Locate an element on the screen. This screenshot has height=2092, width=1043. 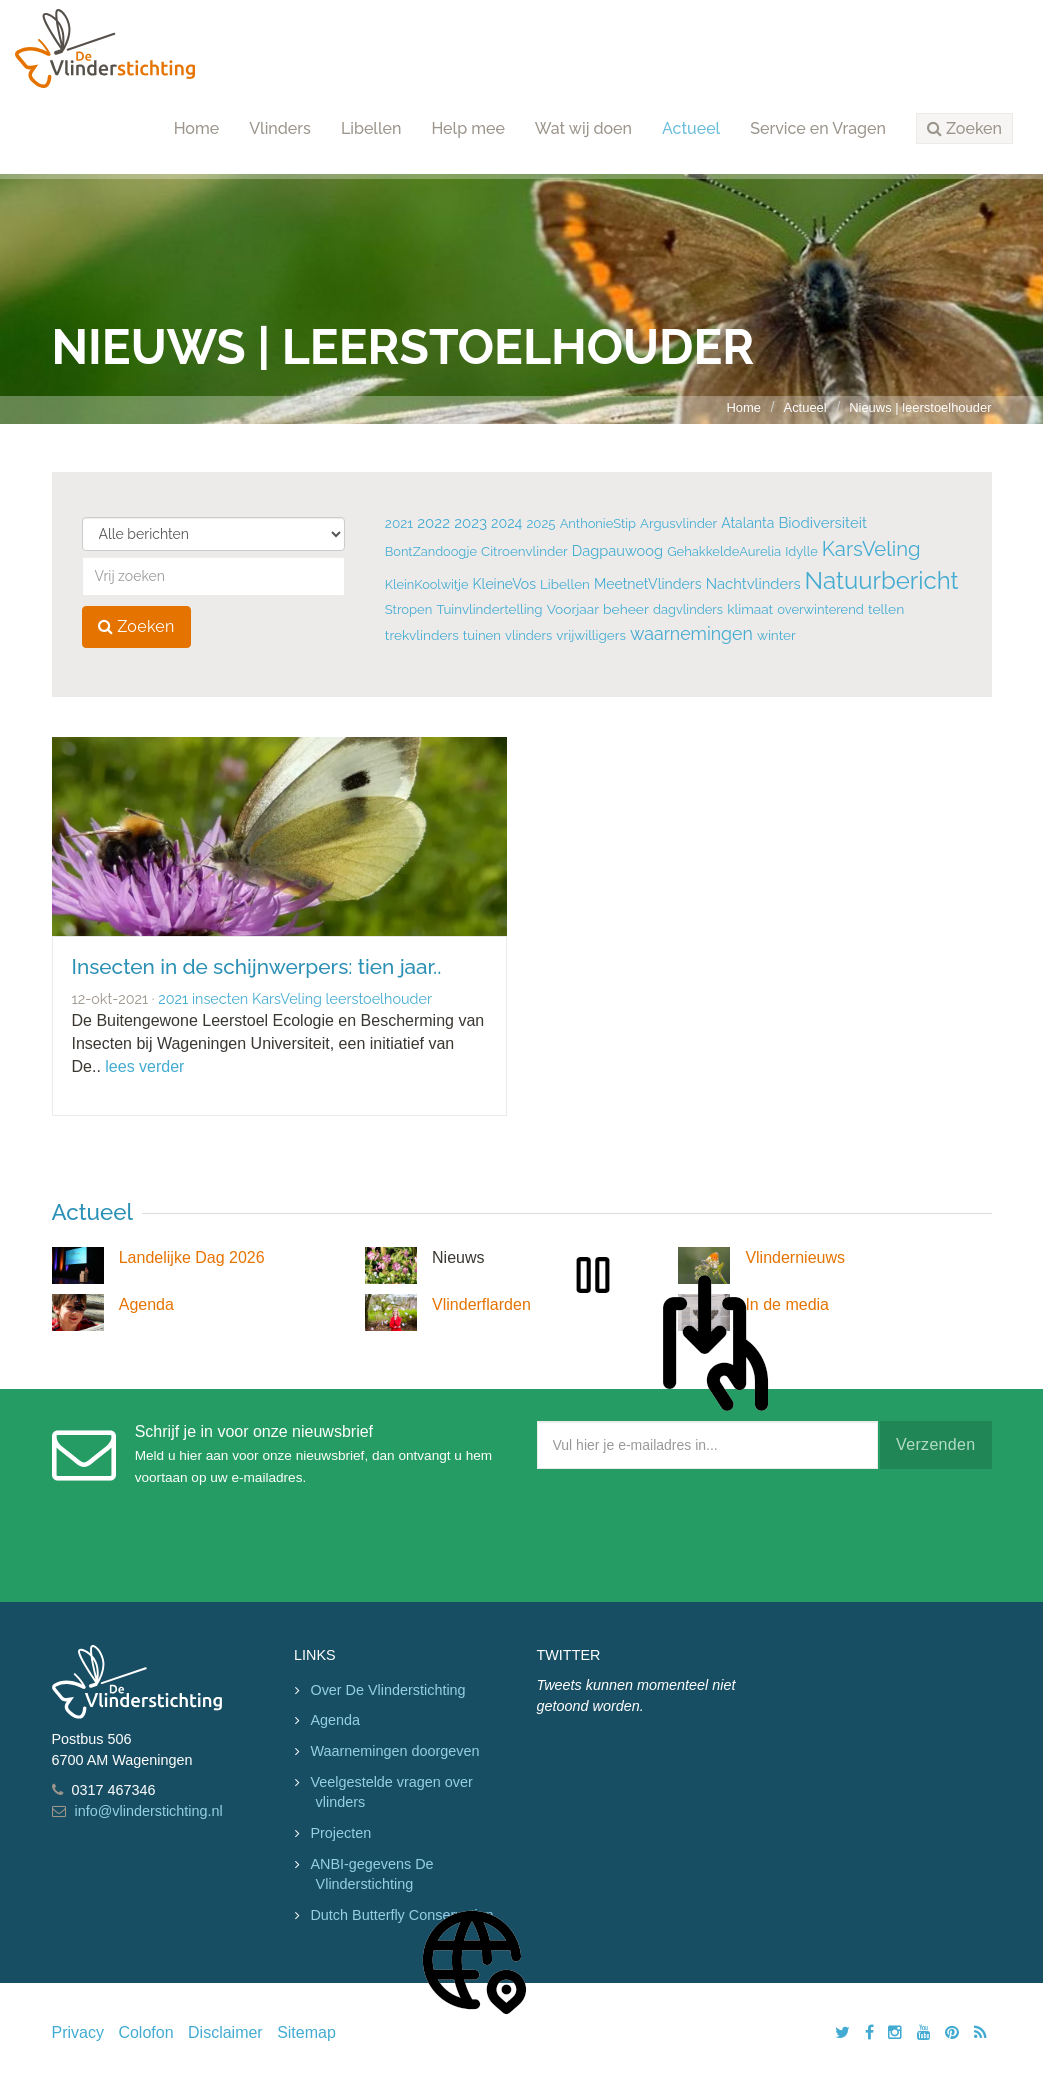
pause media playback is located at coordinates (593, 1275).